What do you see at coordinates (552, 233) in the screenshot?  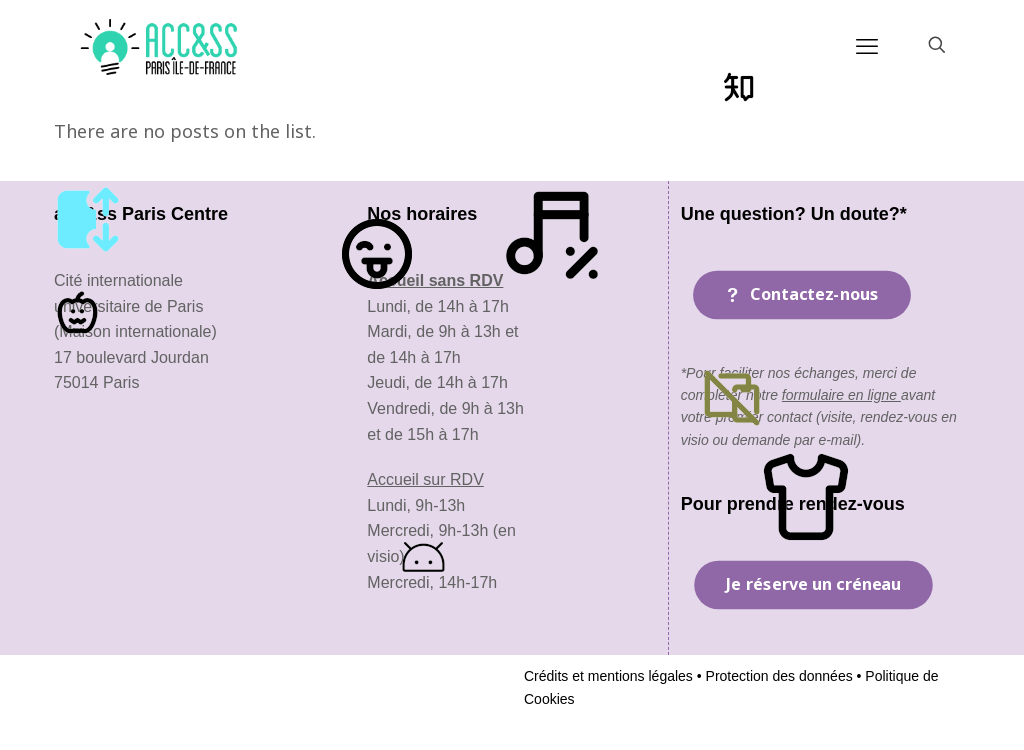 I see `view discounted music or audio content` at bounding box center [552, 233].